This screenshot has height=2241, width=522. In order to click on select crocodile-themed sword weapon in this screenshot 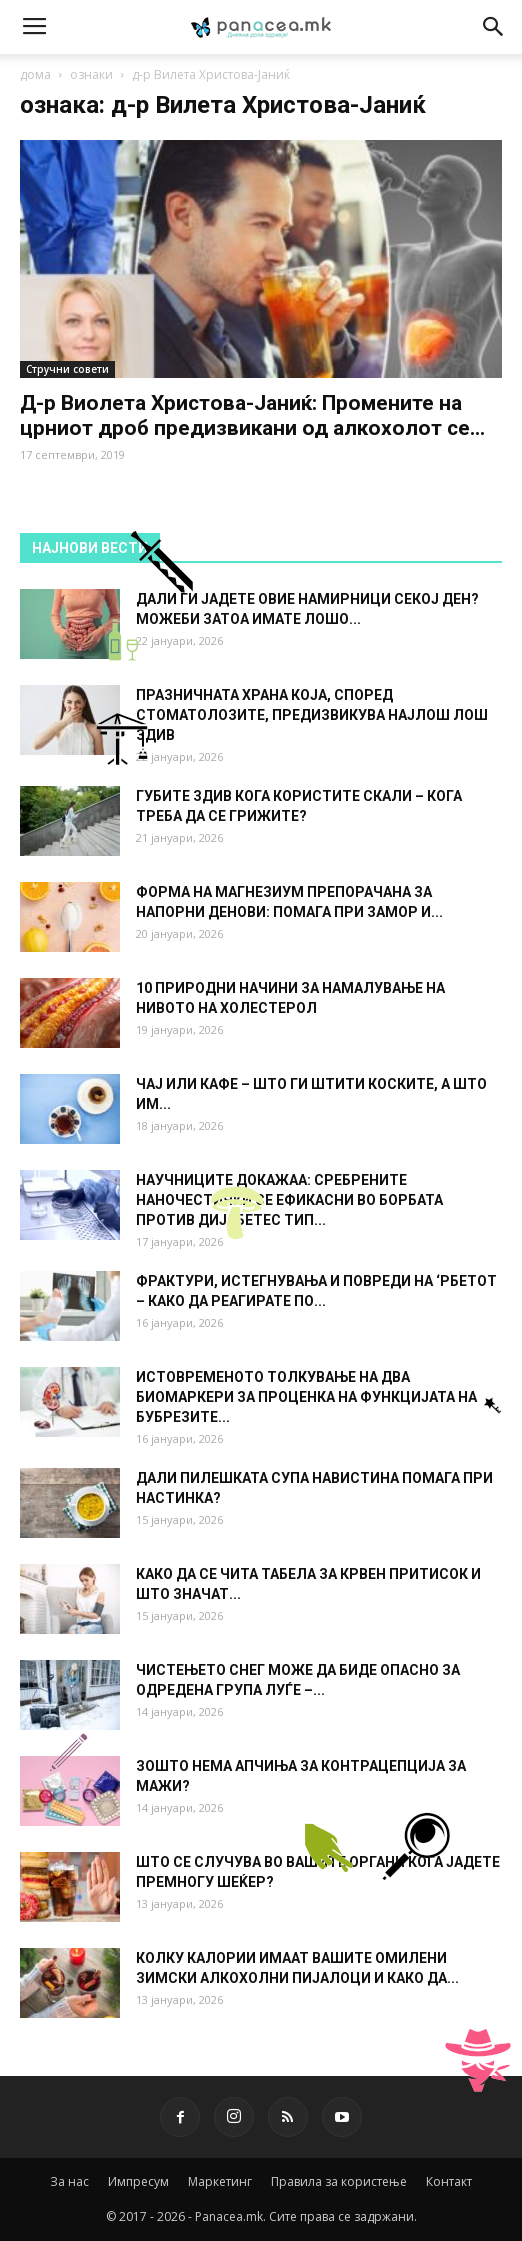, I will do `click(161, 561)`.